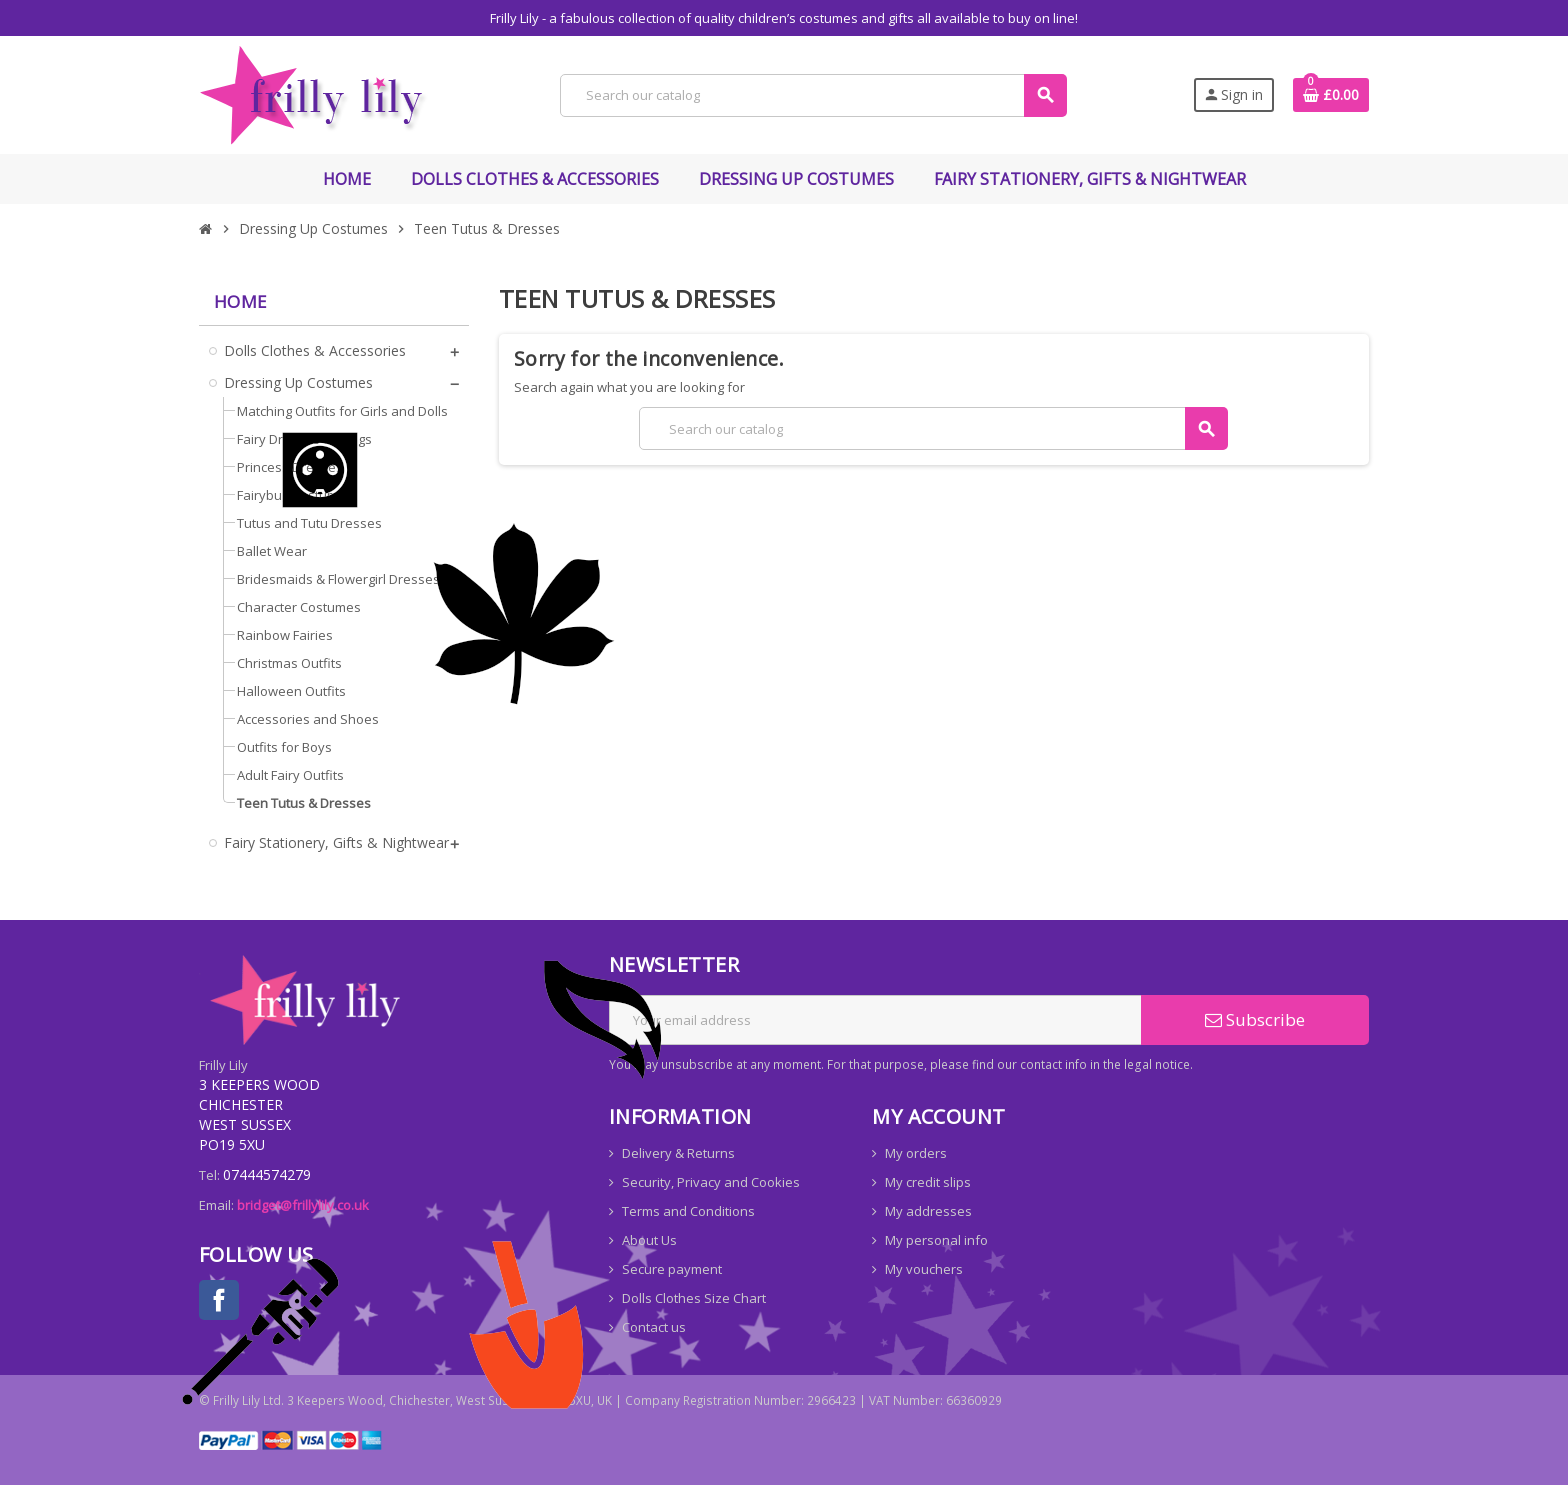 The image size is (1568, 1485). Describe the element at coordinates (602, 1020) in the screenshot. I see `view your travel itinerary` at that location.